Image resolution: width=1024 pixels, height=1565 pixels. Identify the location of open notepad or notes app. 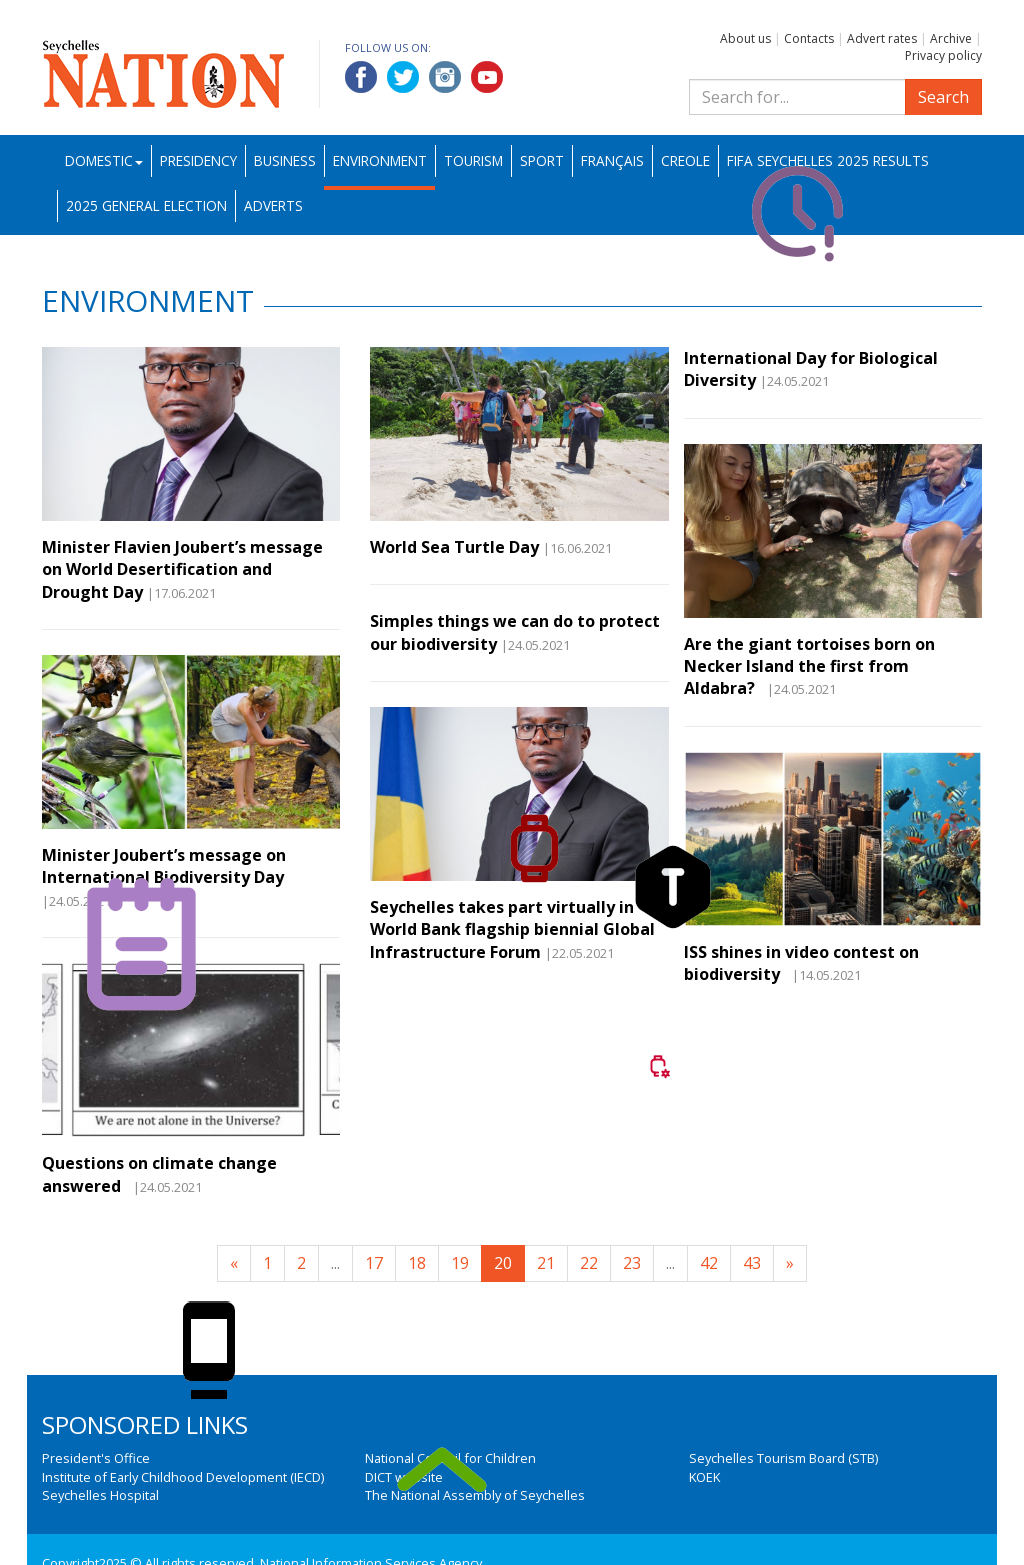
(141, 946).